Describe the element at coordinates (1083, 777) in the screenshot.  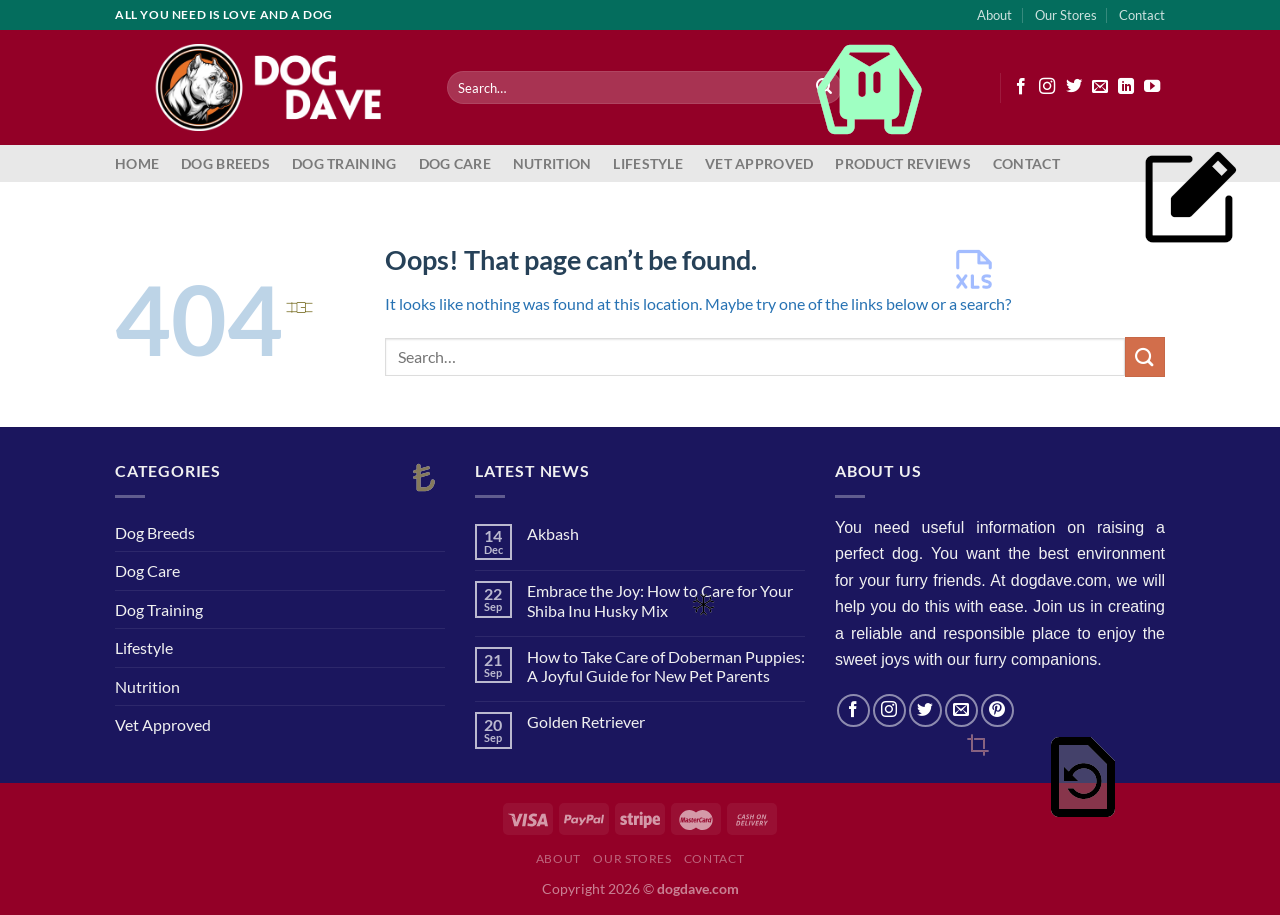
I see `restore a previous version of a document` at that location.